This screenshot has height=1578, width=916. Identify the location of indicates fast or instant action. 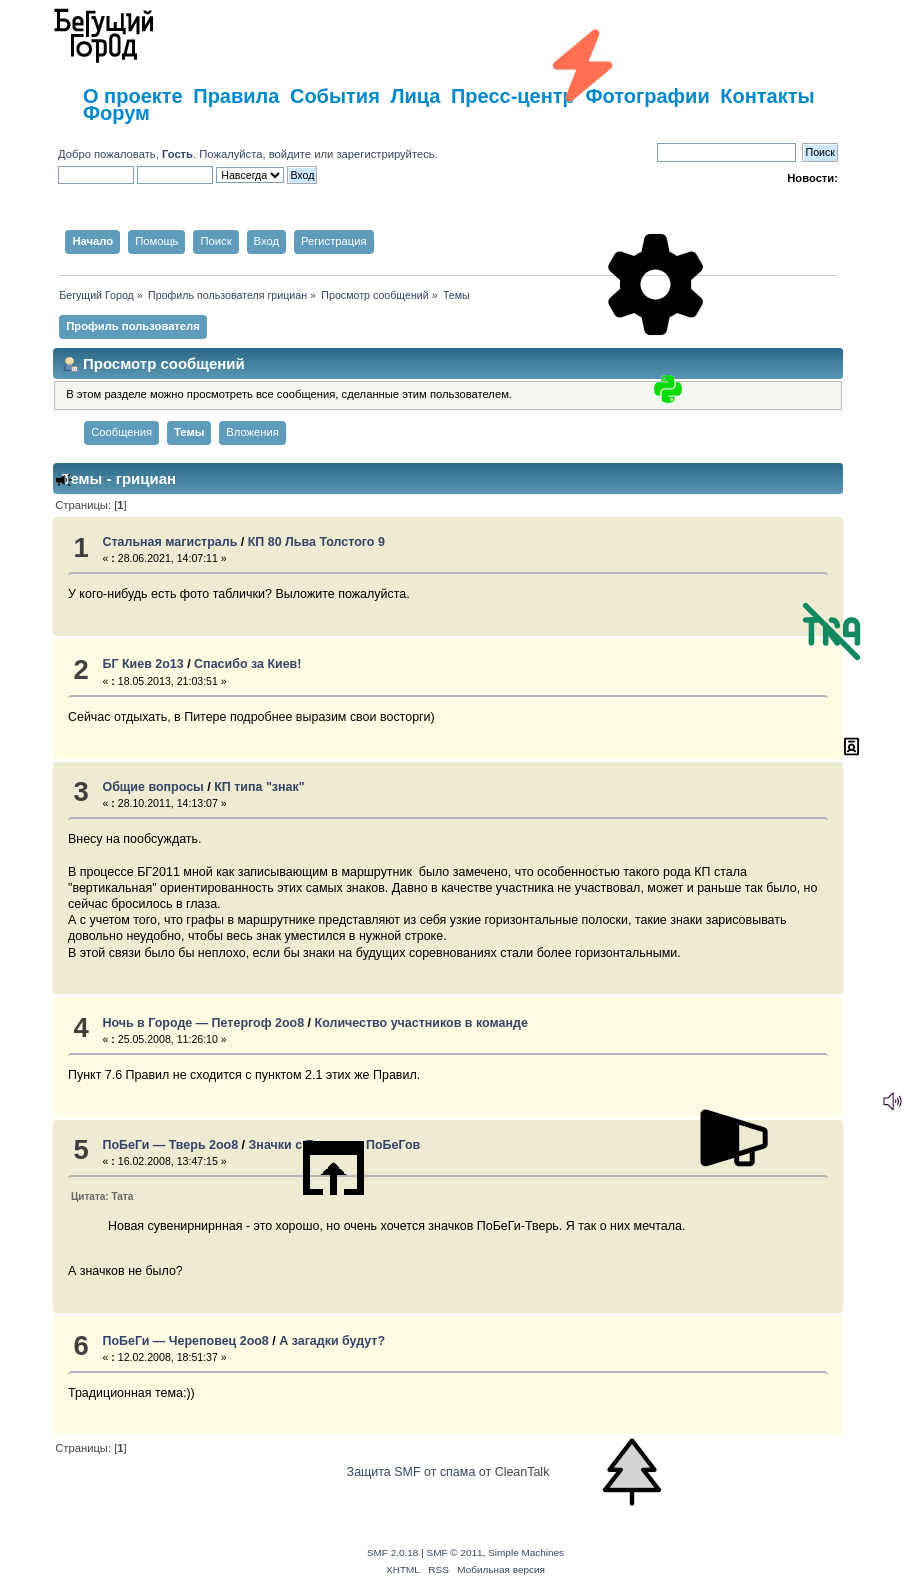
(582, 65).